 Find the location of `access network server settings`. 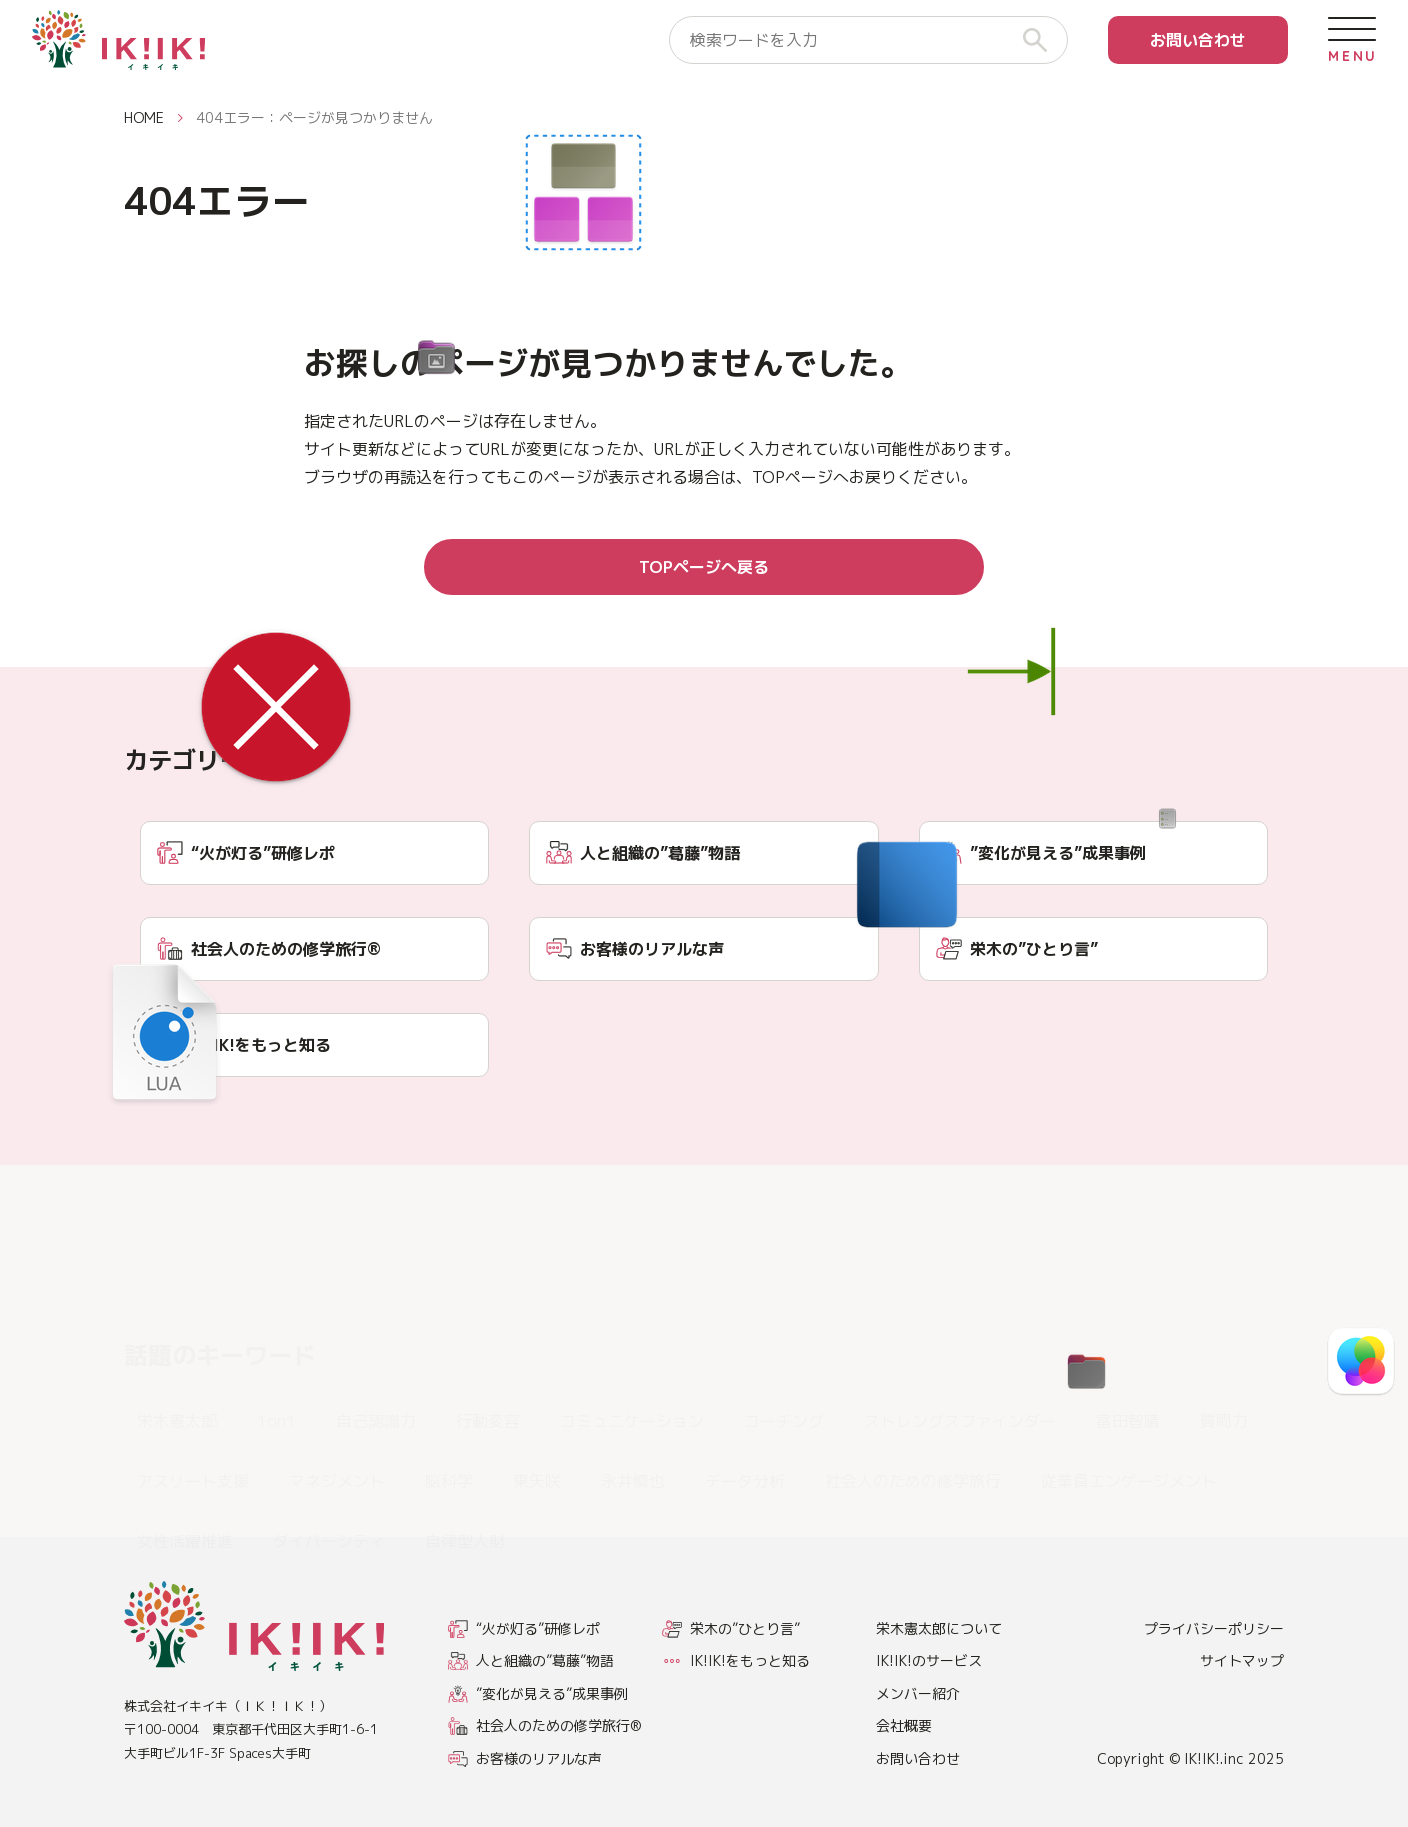

access network server settings is located at coordinates (1167, 818).